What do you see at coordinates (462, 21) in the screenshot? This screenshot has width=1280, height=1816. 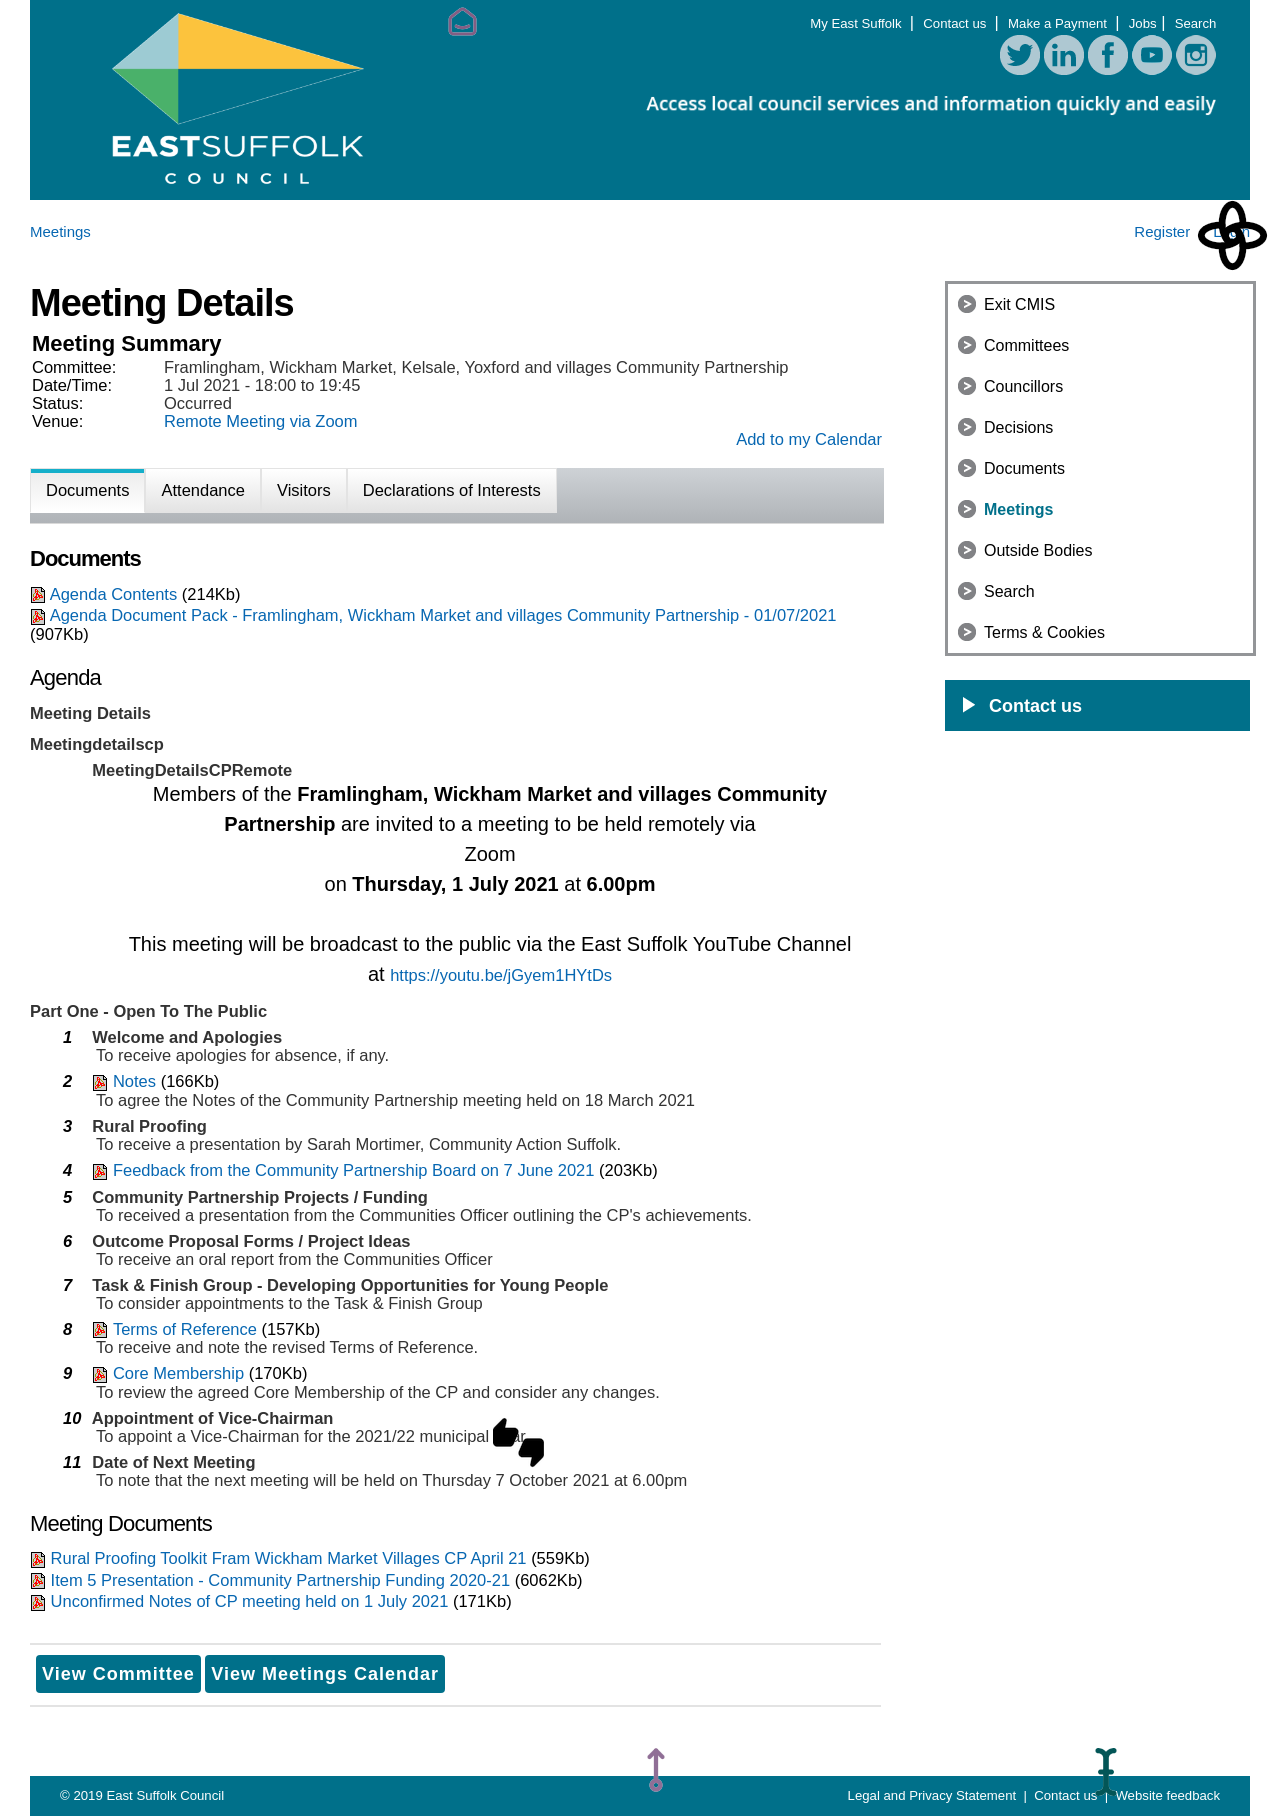 I see `access smart home controls` at bounding box center [462, 21].